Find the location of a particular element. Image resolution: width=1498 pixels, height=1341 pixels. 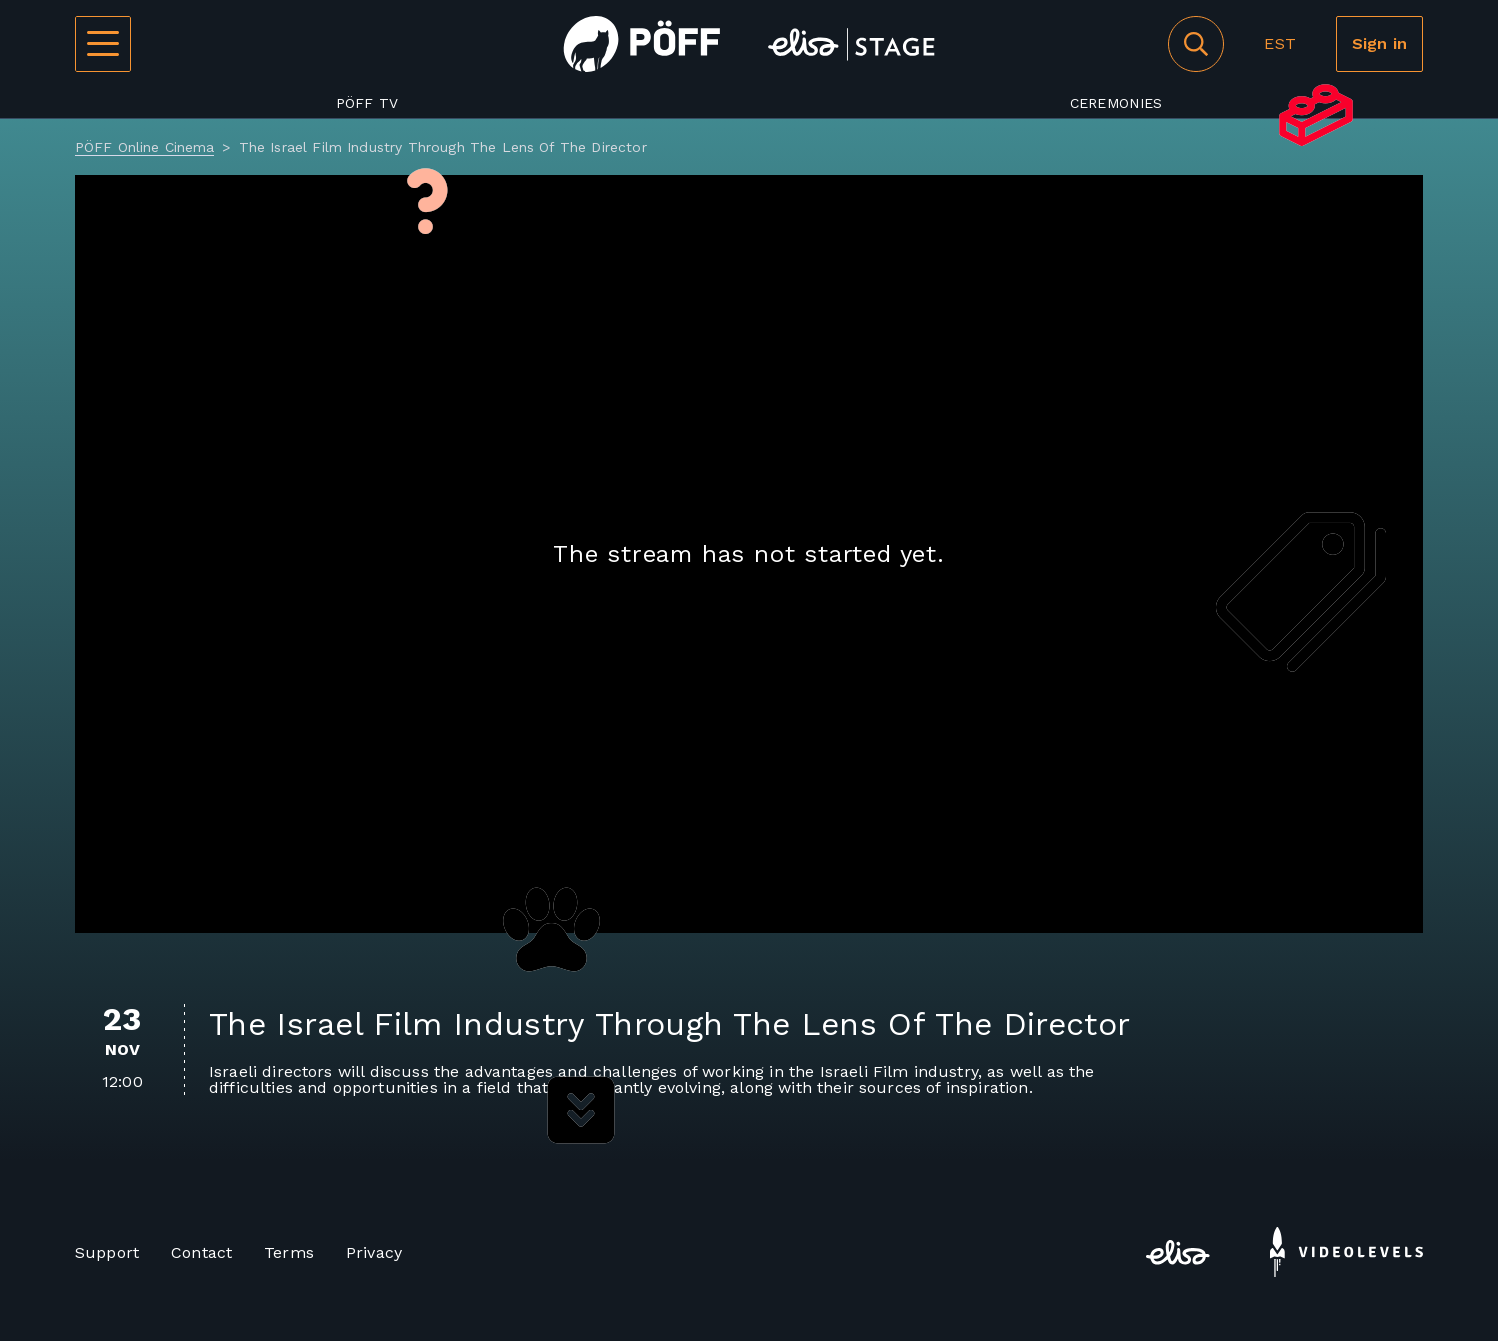

access pet-related features or settings is located at coordinates (551, 929).